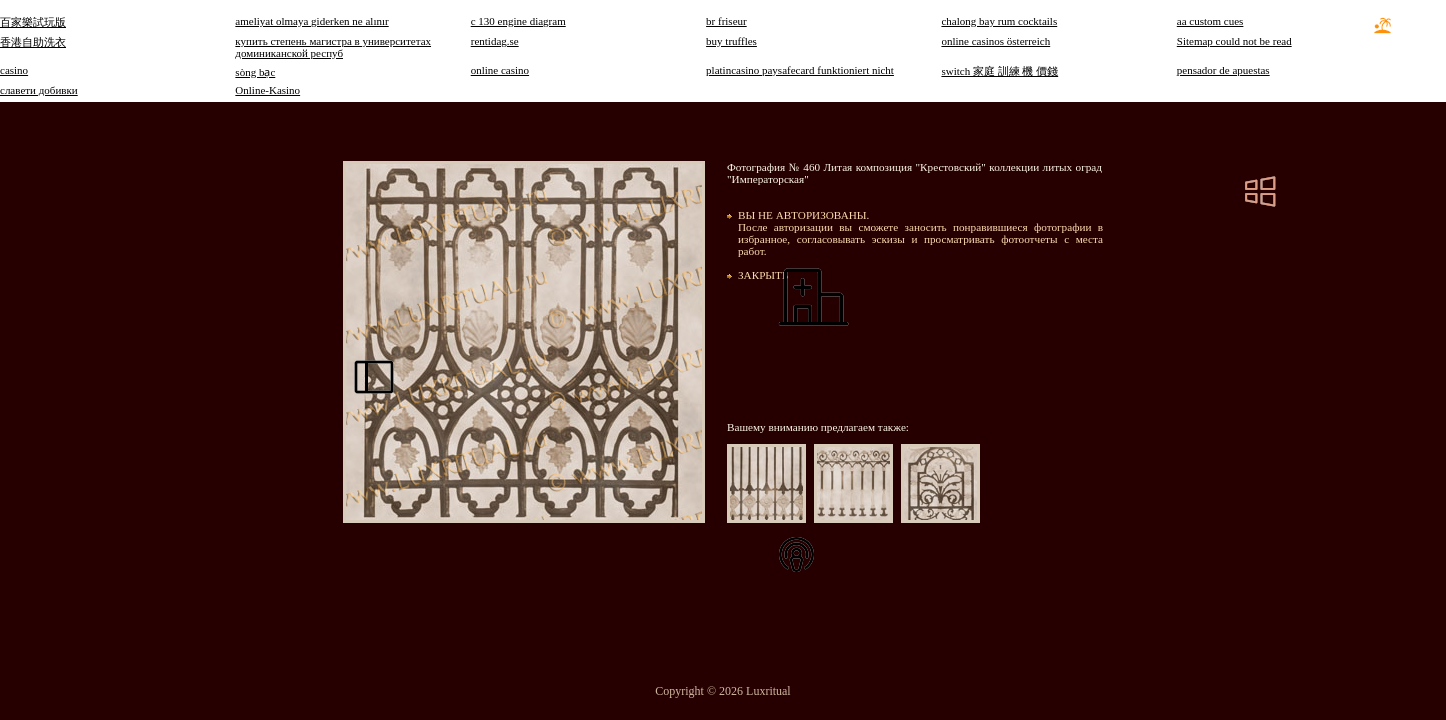  I want to click on view tropical or vacation-related content, so click(1382, 25).